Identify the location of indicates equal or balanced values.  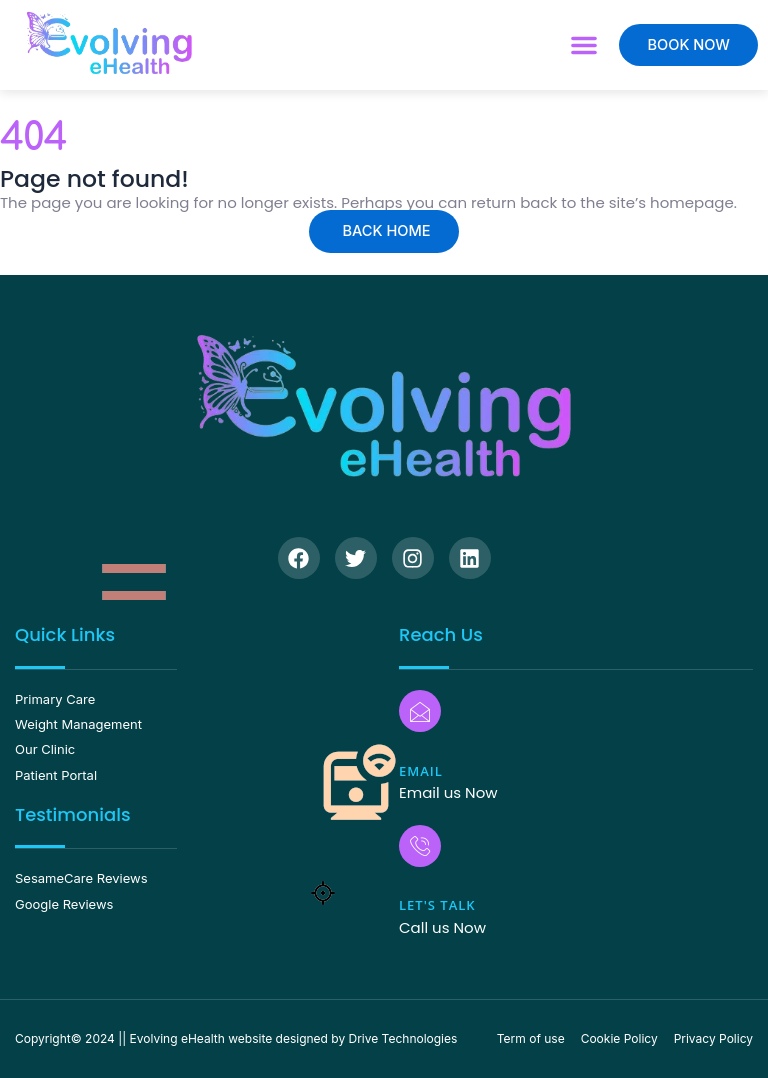
(134, 582).